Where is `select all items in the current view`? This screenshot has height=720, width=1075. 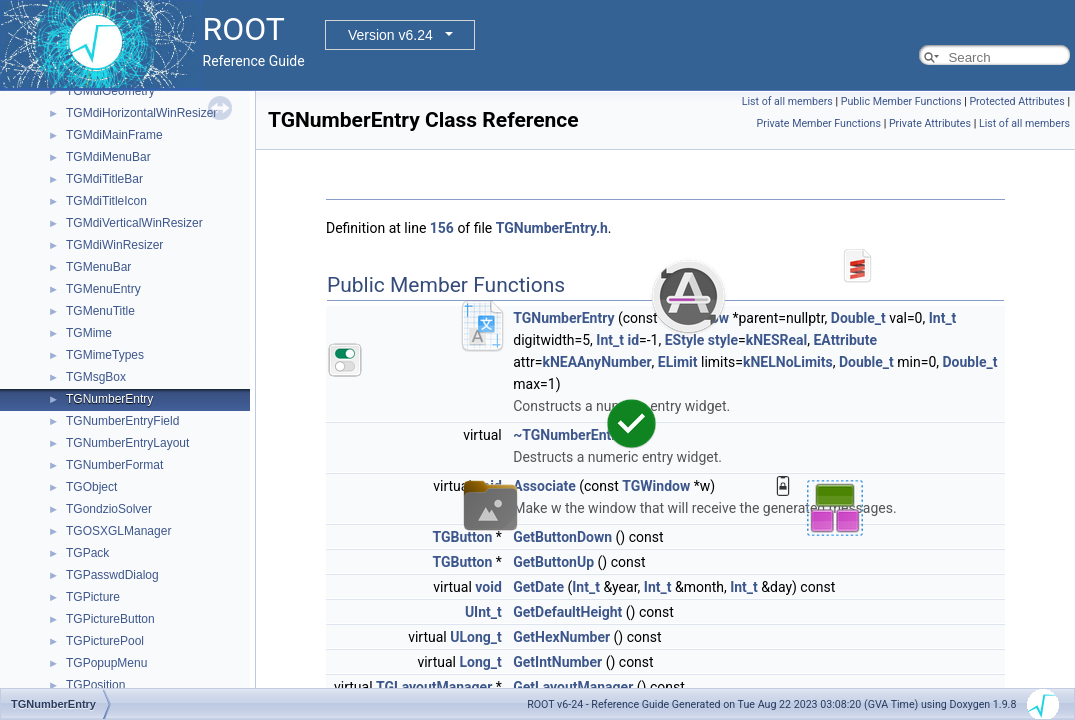
select all items in the current view is located at coordinates (835, 508).